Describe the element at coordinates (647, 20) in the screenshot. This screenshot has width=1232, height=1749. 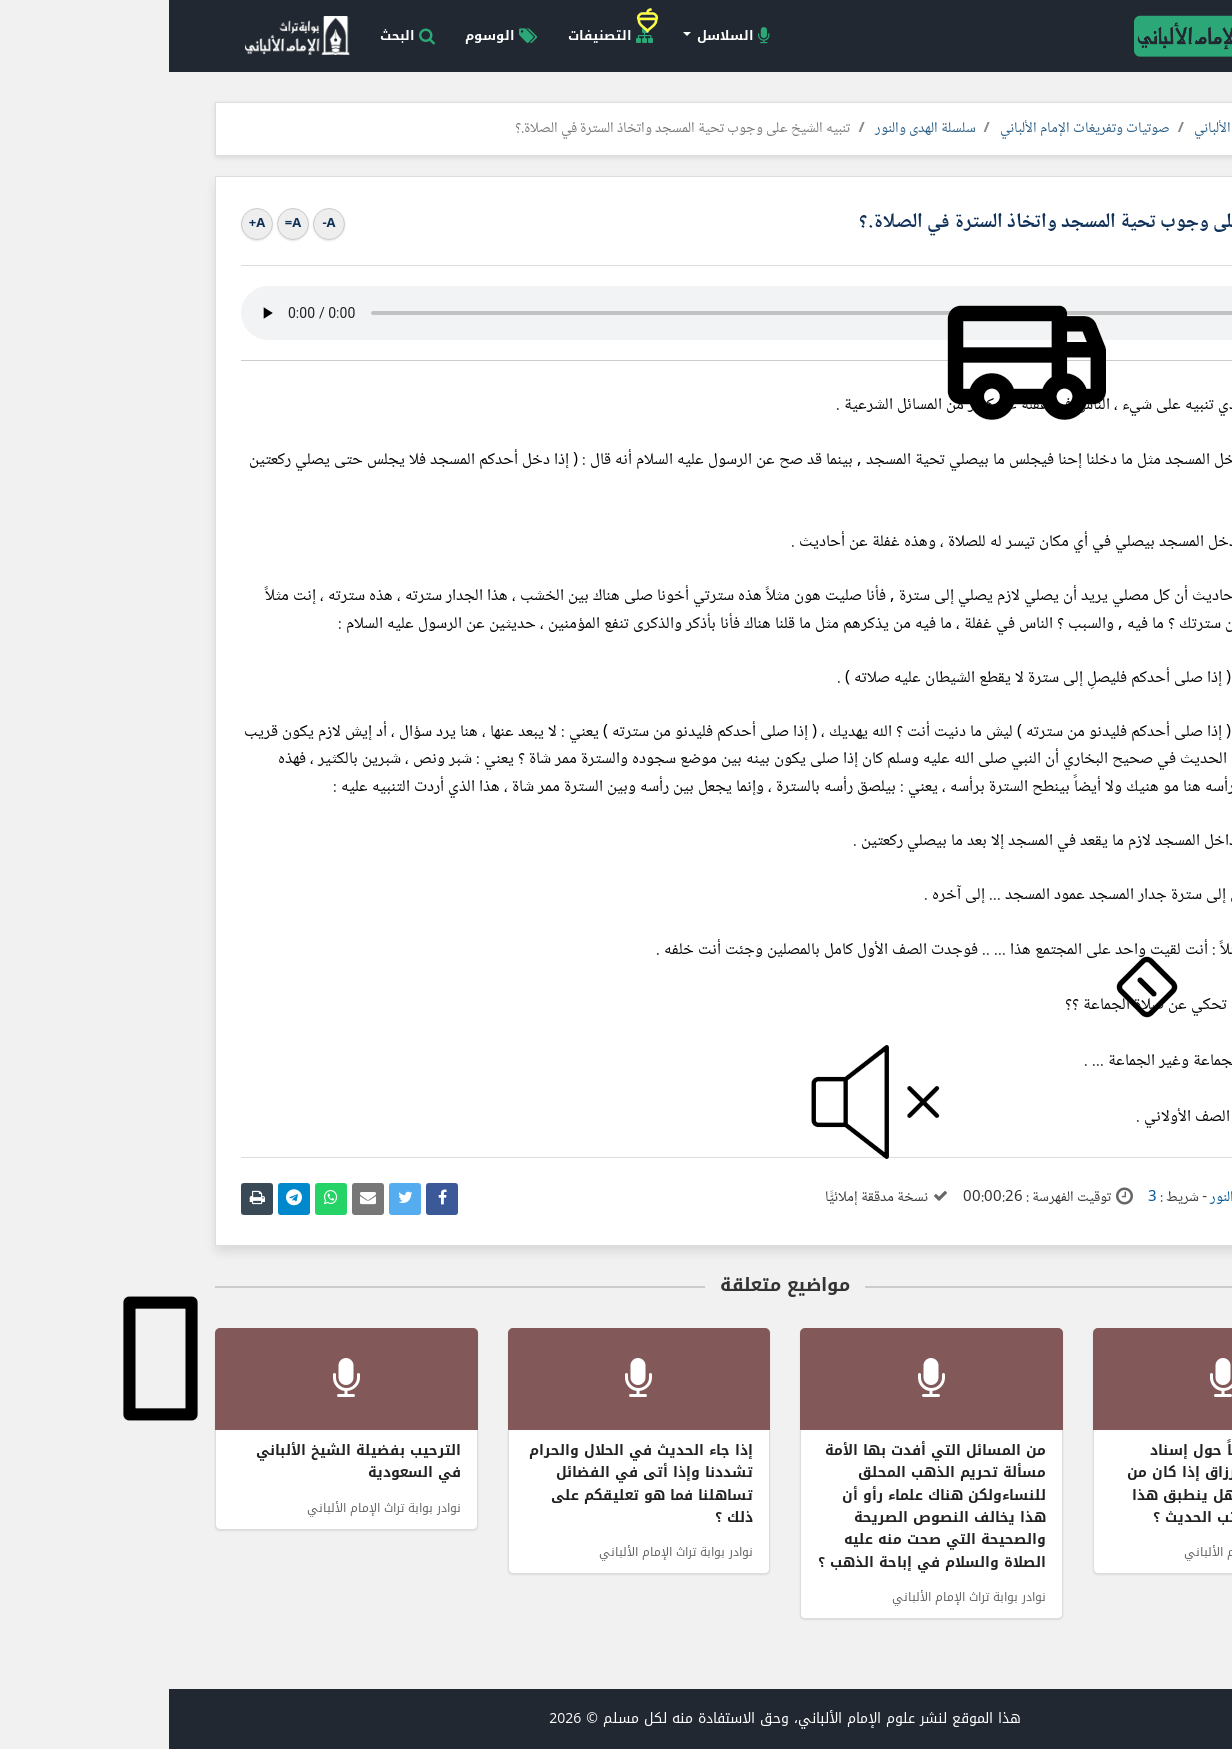
I see `nature or outdoors category indicator` at that location.